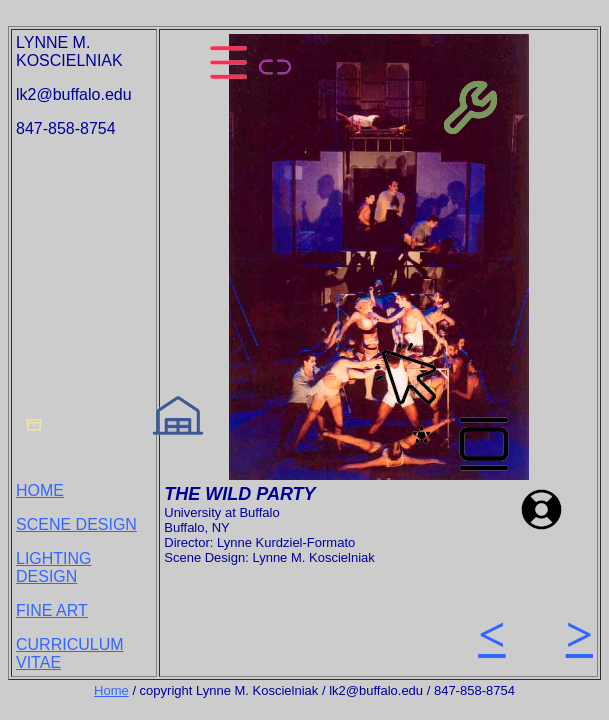 Image resolution: width=609 pixels, height=720 pixels. Describe the element at coordinates (409, 377) in the screenshot. I see `click or tap to interact` at that location.